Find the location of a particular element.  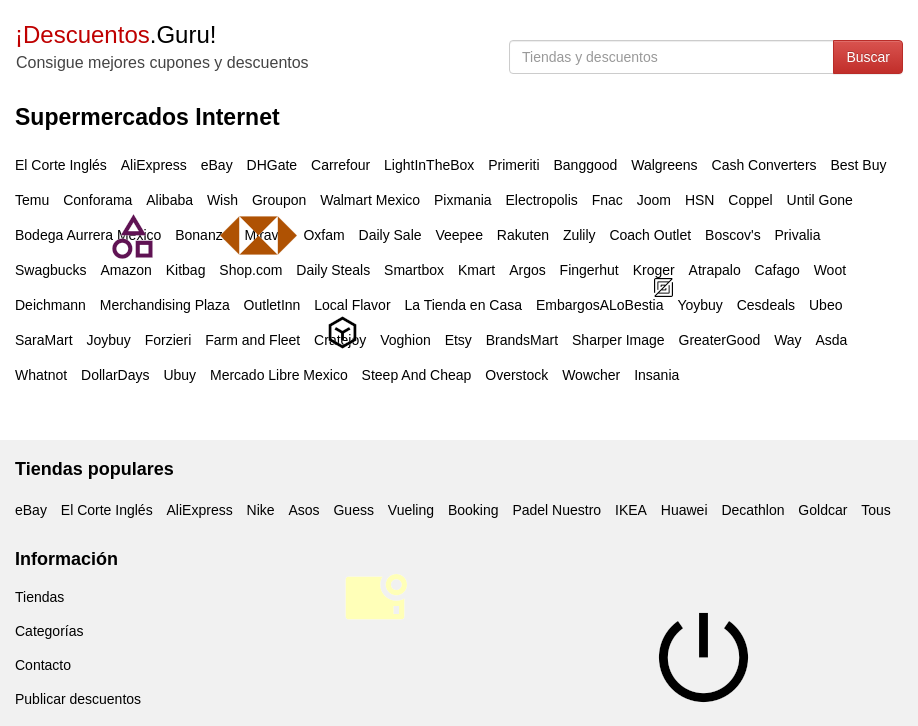

view instance details is located at coordinates (342, 332).